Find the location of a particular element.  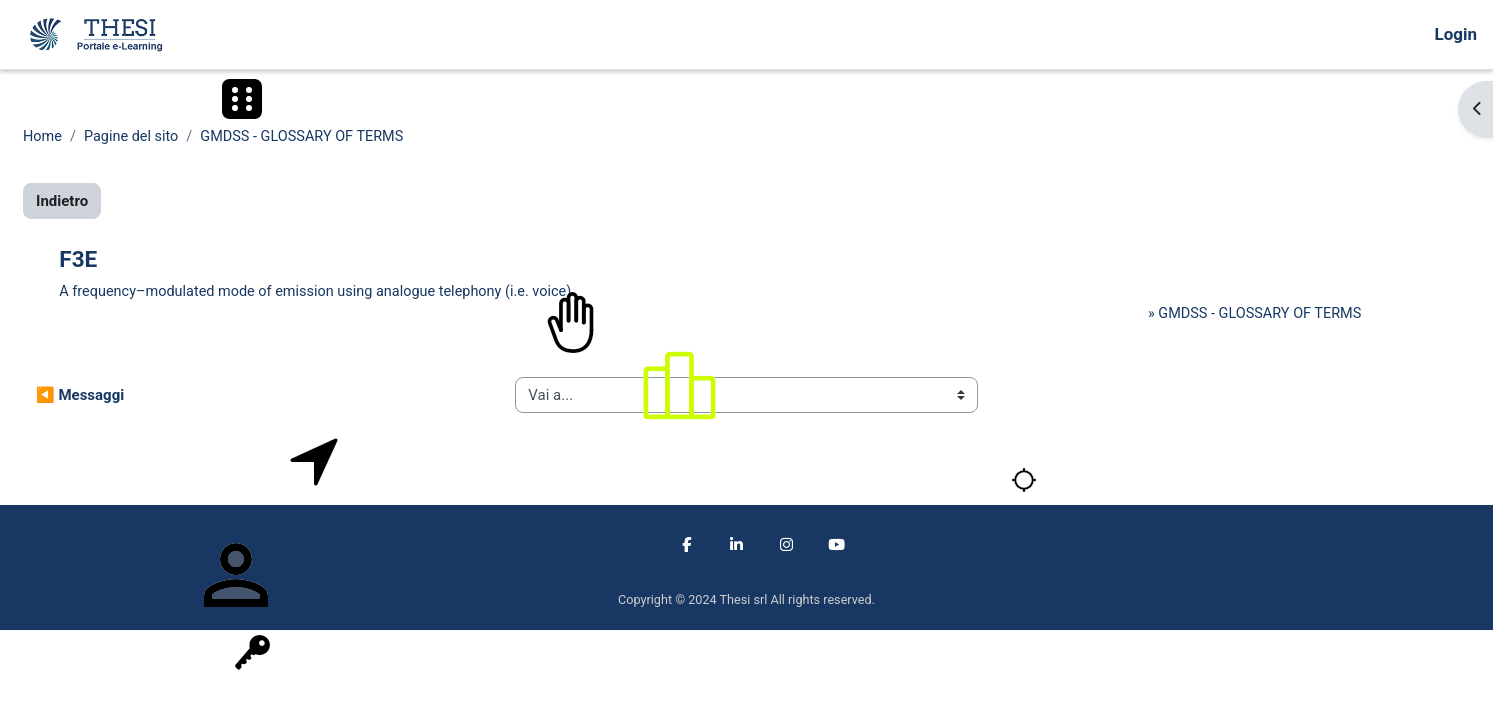

roll the dice or generate a random result is located at coordinates (242, 99).